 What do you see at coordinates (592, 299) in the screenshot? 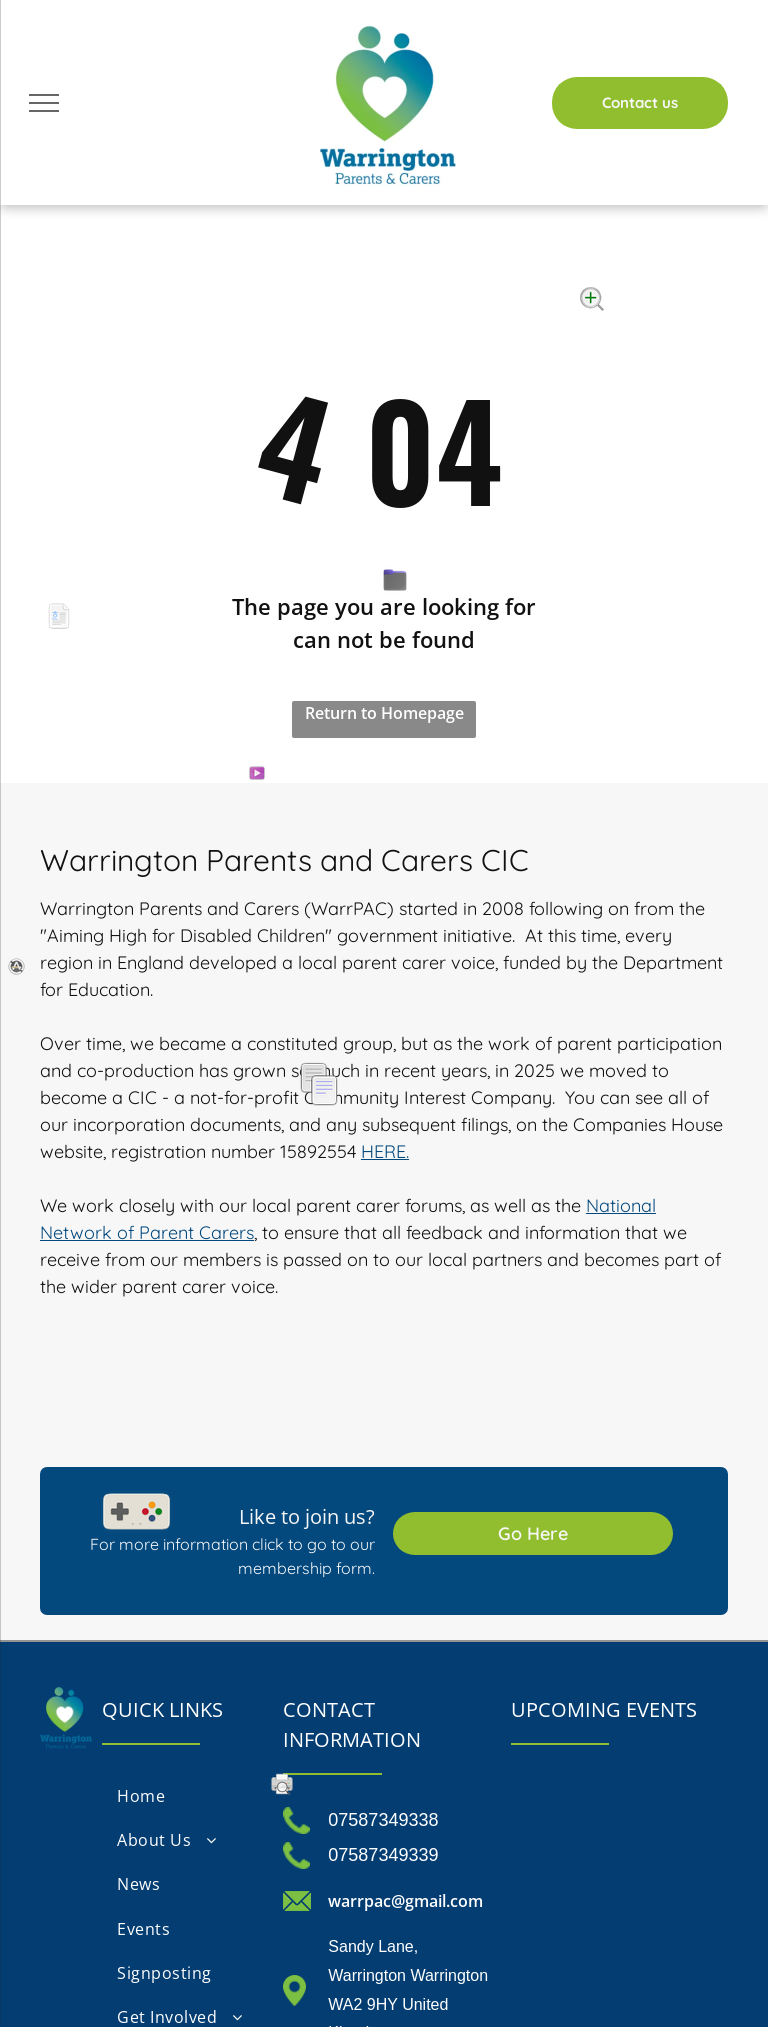
I see `zoom in on content or image` at bounding box center [592, 299].